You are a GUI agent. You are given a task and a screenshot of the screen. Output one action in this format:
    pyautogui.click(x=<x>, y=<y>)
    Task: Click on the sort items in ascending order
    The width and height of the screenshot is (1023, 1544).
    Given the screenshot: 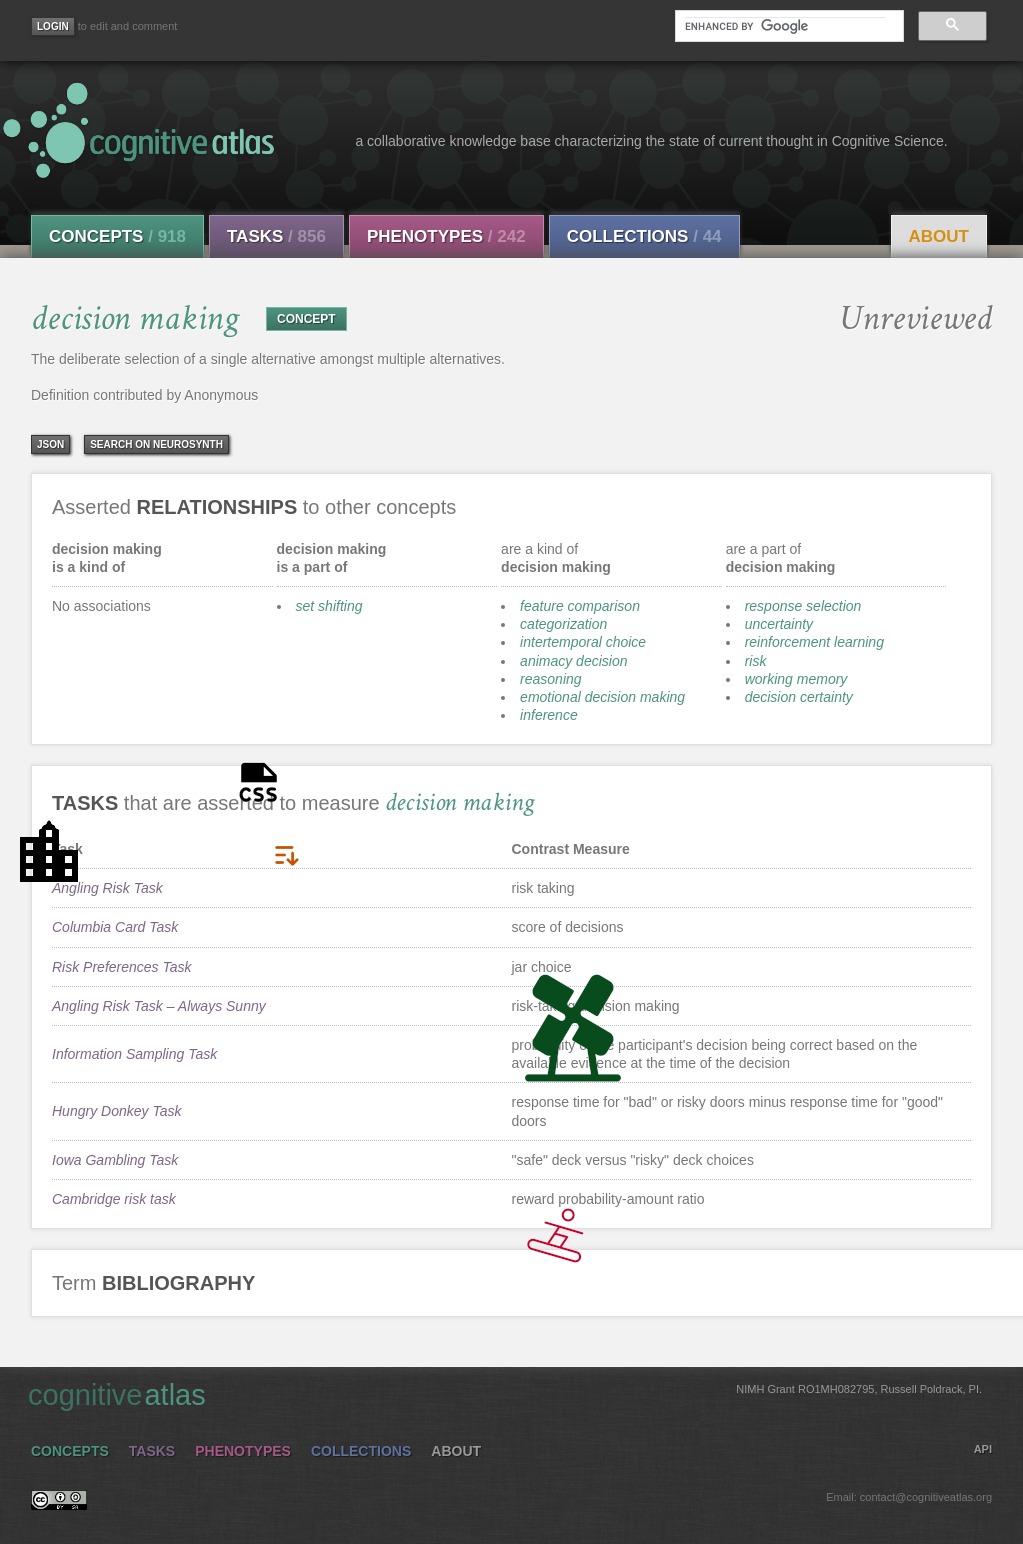 What is the action you would take?
    pyautogui.click(x=286, y=855)
    